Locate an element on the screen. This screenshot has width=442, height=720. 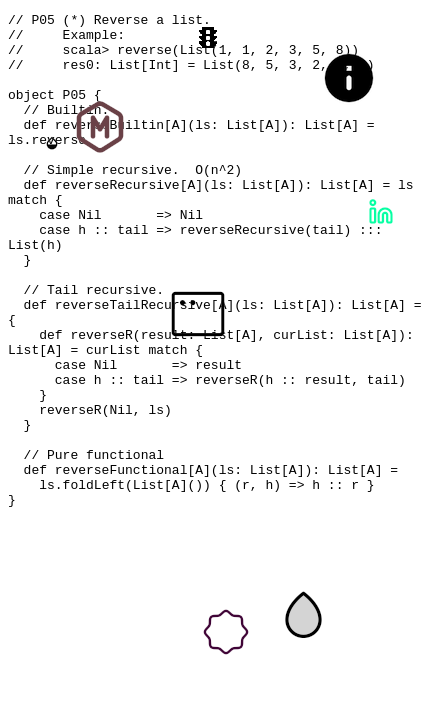
view more information is located at coordinates (349, 78).